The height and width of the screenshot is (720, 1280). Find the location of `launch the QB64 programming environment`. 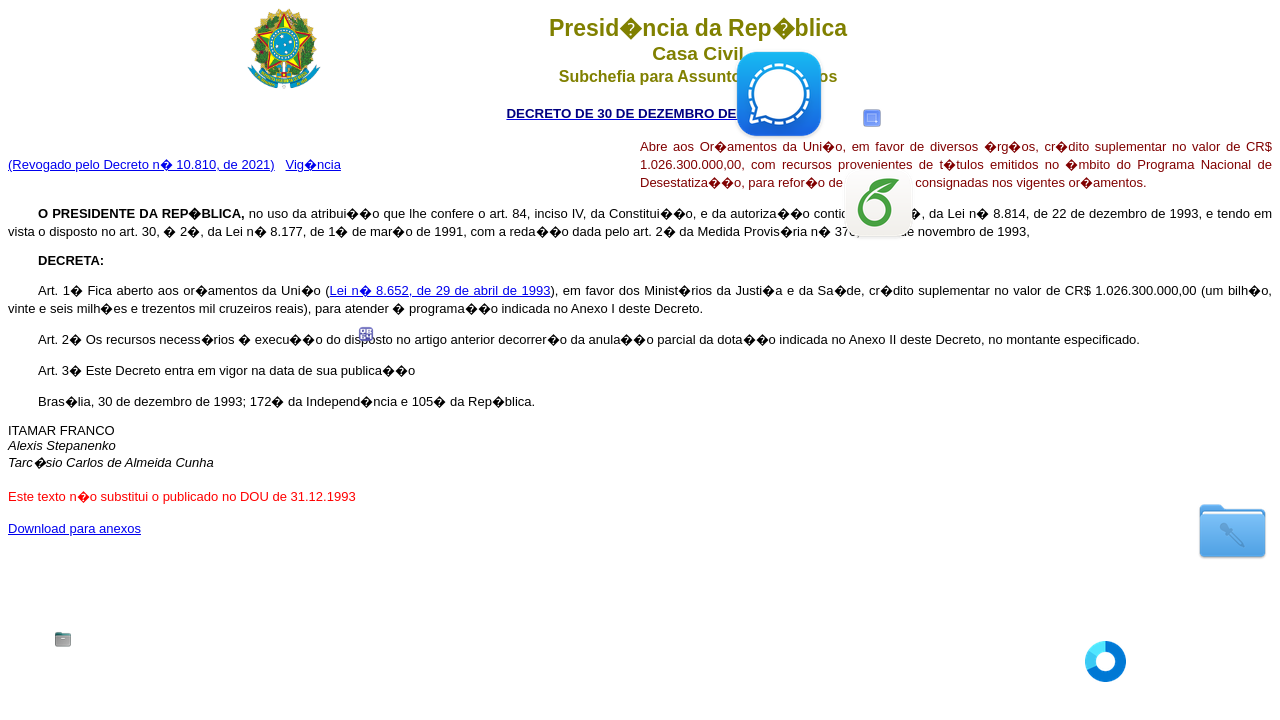

launch the QB64 programming environment is located at coordinates (366, 334).